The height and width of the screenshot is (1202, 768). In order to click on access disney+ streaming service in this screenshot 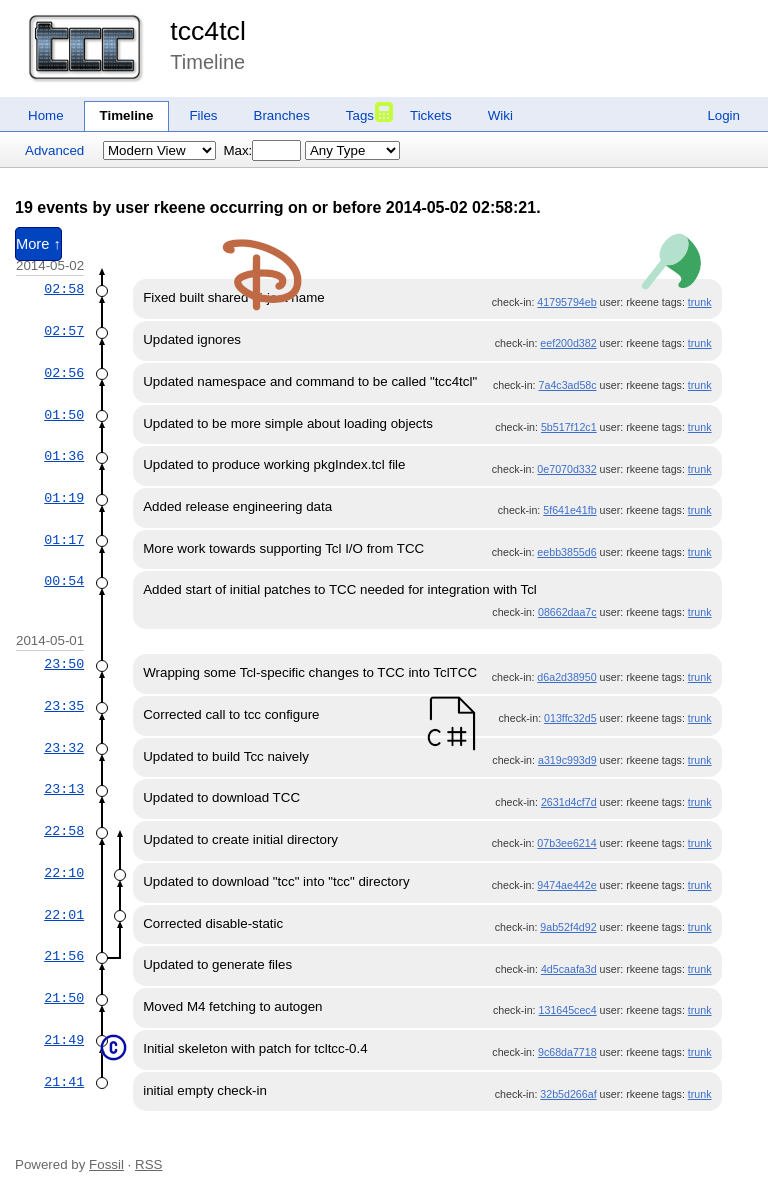, I will do `click(264, 273)`.